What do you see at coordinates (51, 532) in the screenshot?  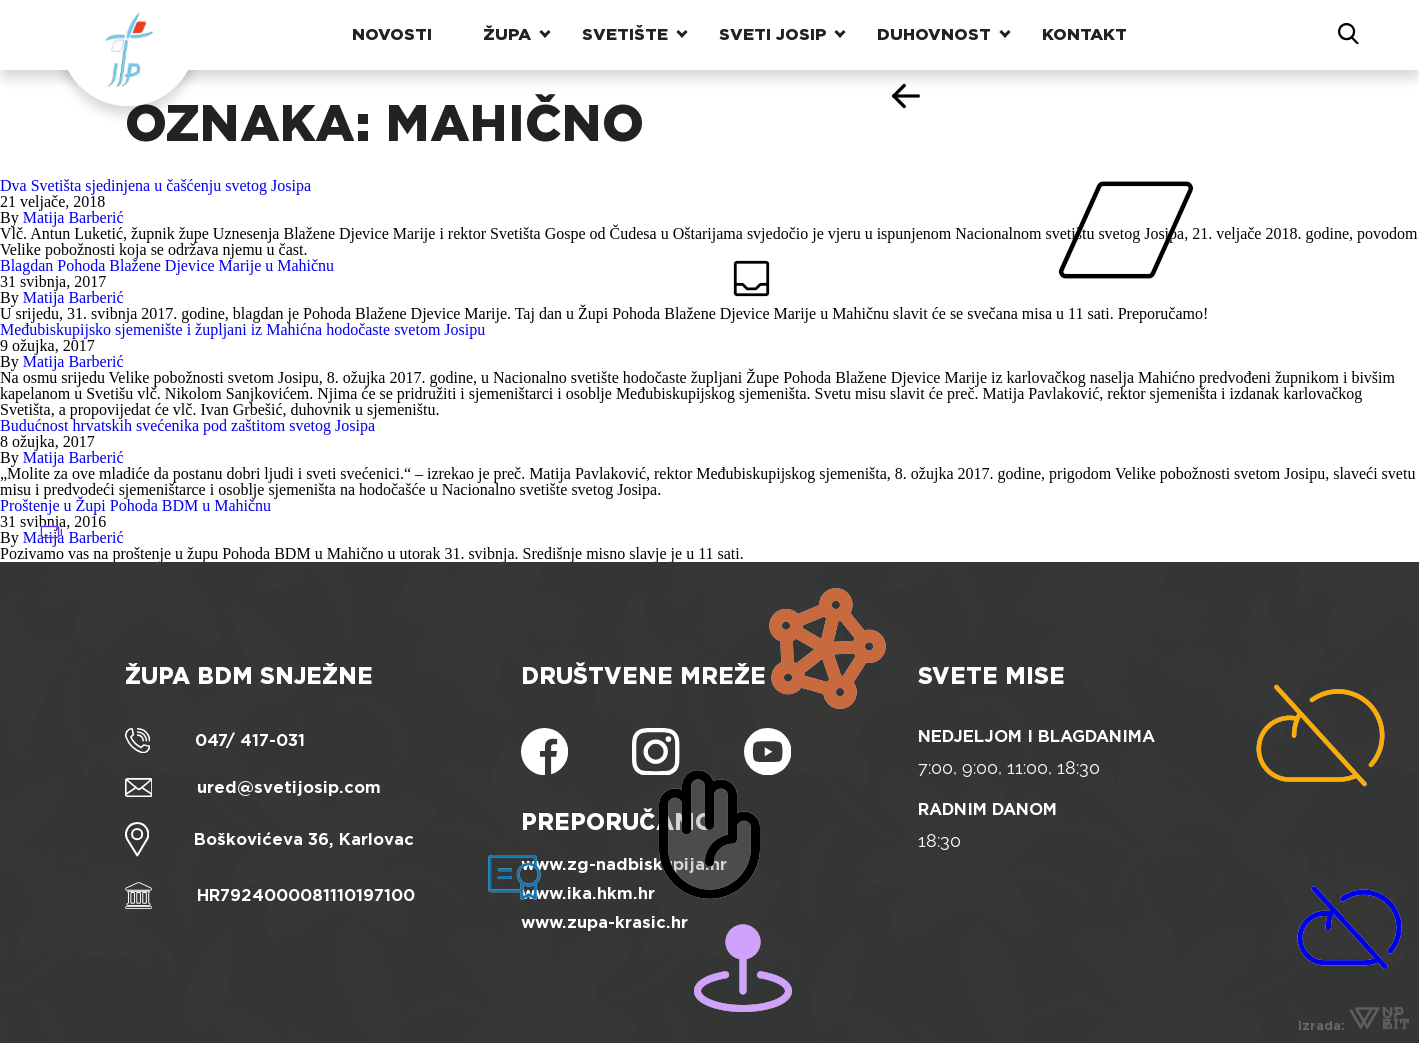 I see `indicates battery is empty or depleted` at bounding box center [51, 532].